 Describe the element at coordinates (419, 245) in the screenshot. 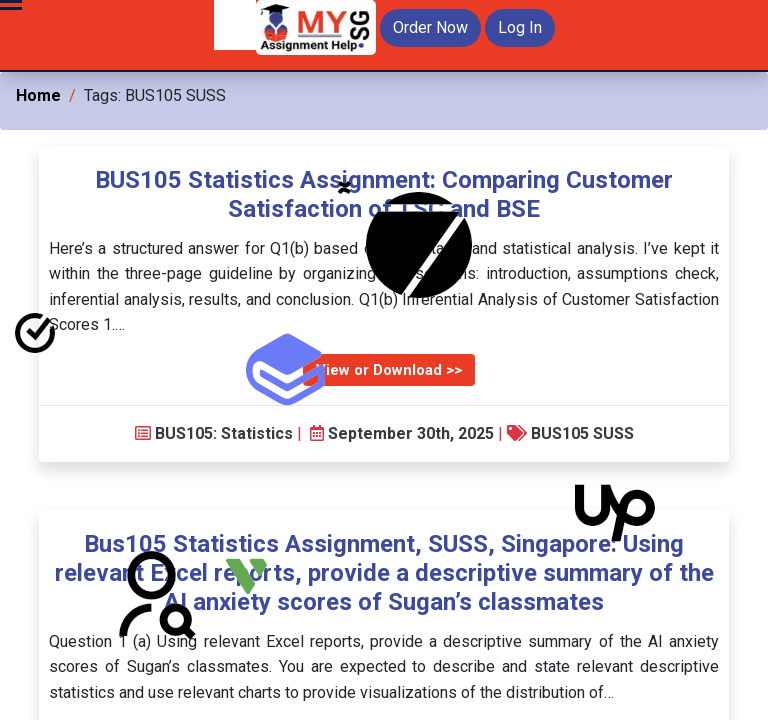

I see `Framework7 mobile framework logo` at that location.